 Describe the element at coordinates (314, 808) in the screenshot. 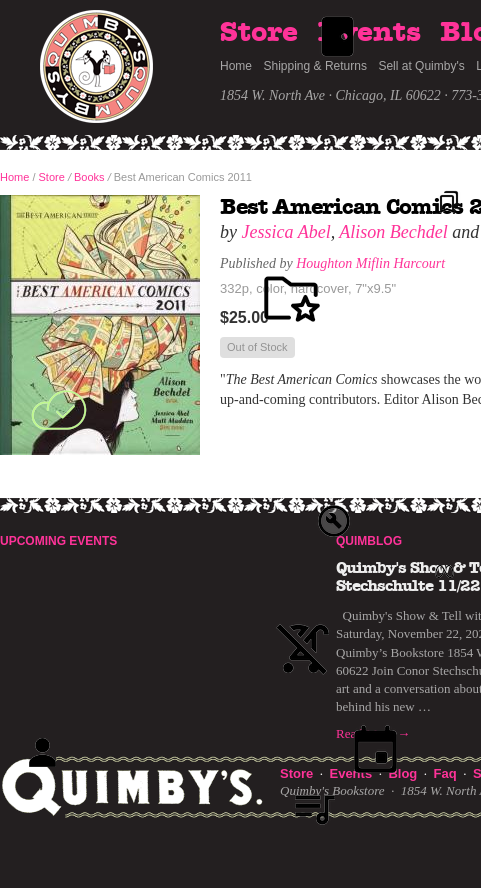

I see `view music queue or playlist` at that location.